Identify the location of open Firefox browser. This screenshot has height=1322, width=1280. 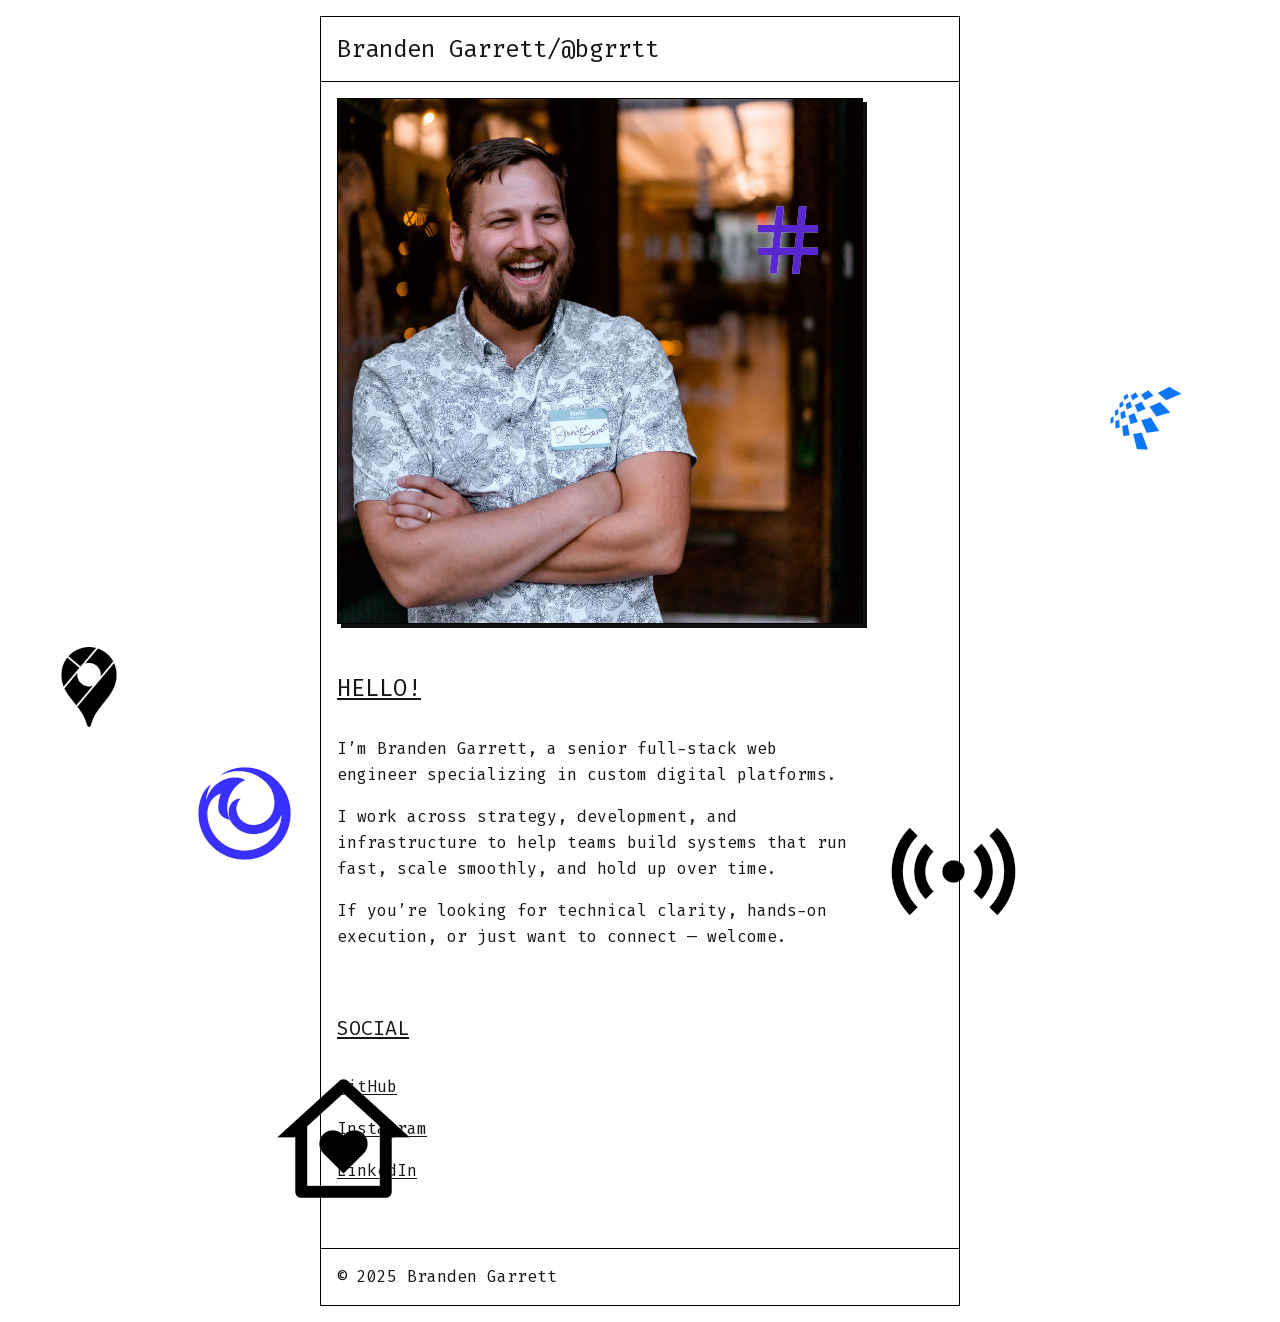
(244, 813).